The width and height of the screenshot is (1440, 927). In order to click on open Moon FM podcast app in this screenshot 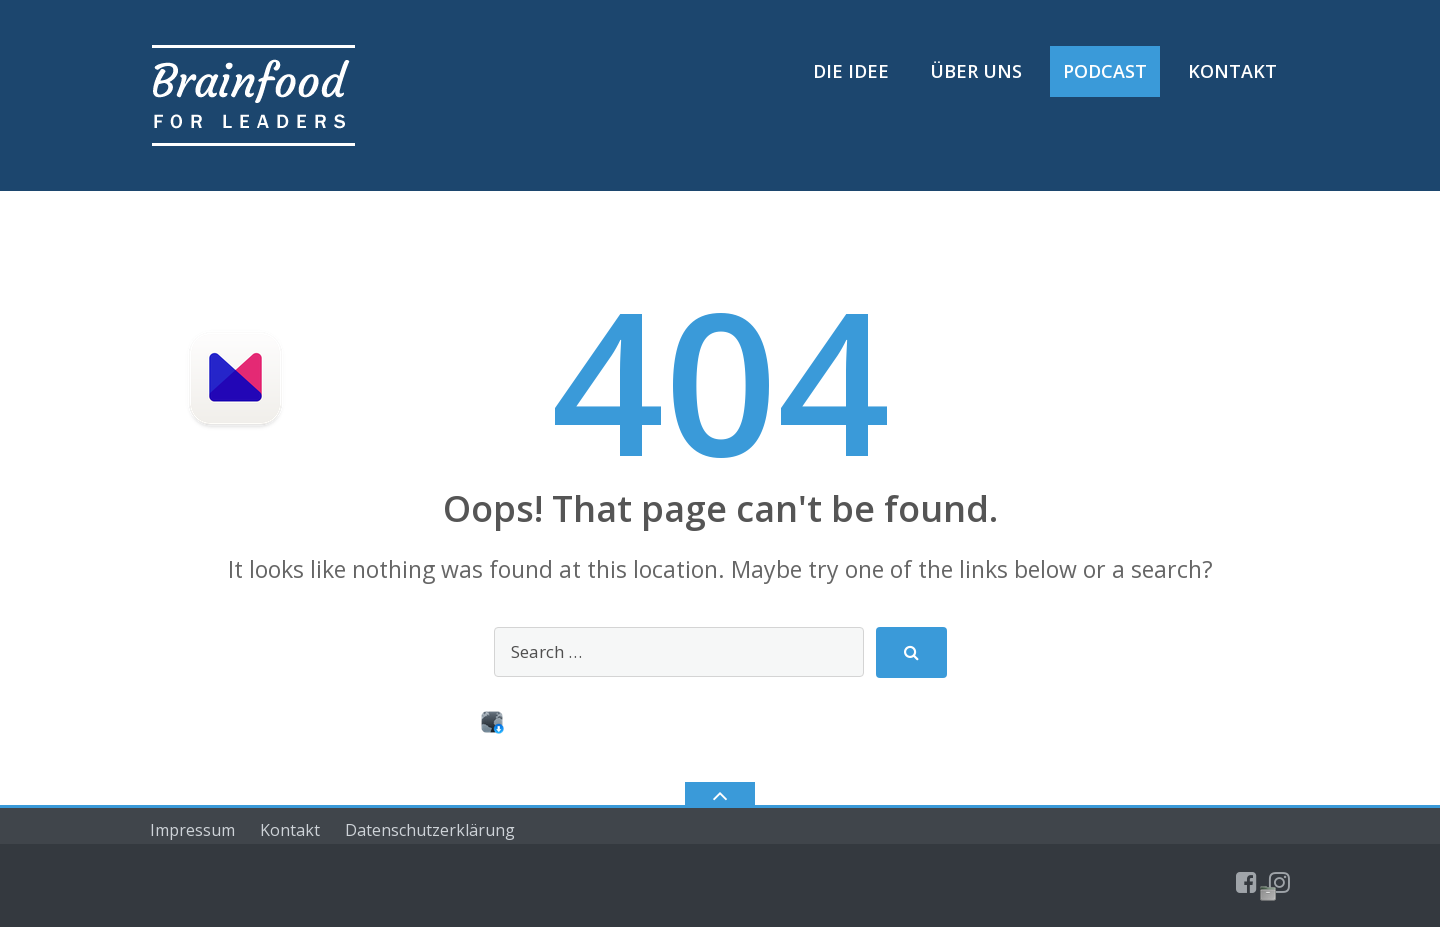, I will do `click(235, 378)`.